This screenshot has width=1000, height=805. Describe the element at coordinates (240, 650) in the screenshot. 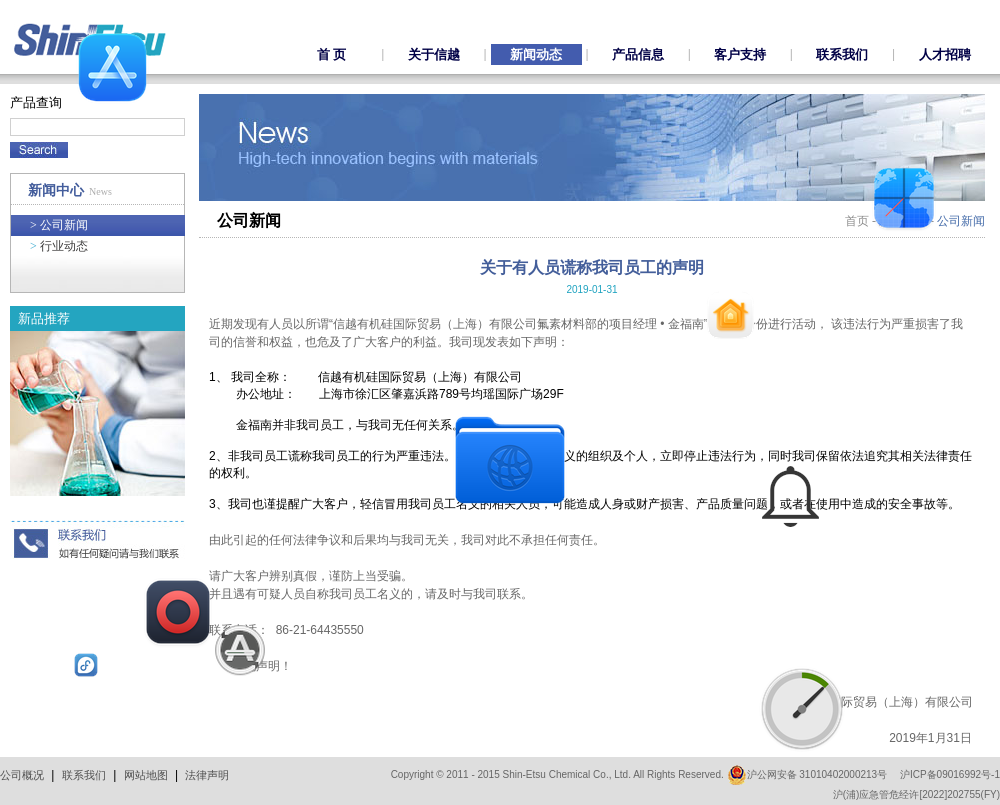

I see `open the software update application` at that location.